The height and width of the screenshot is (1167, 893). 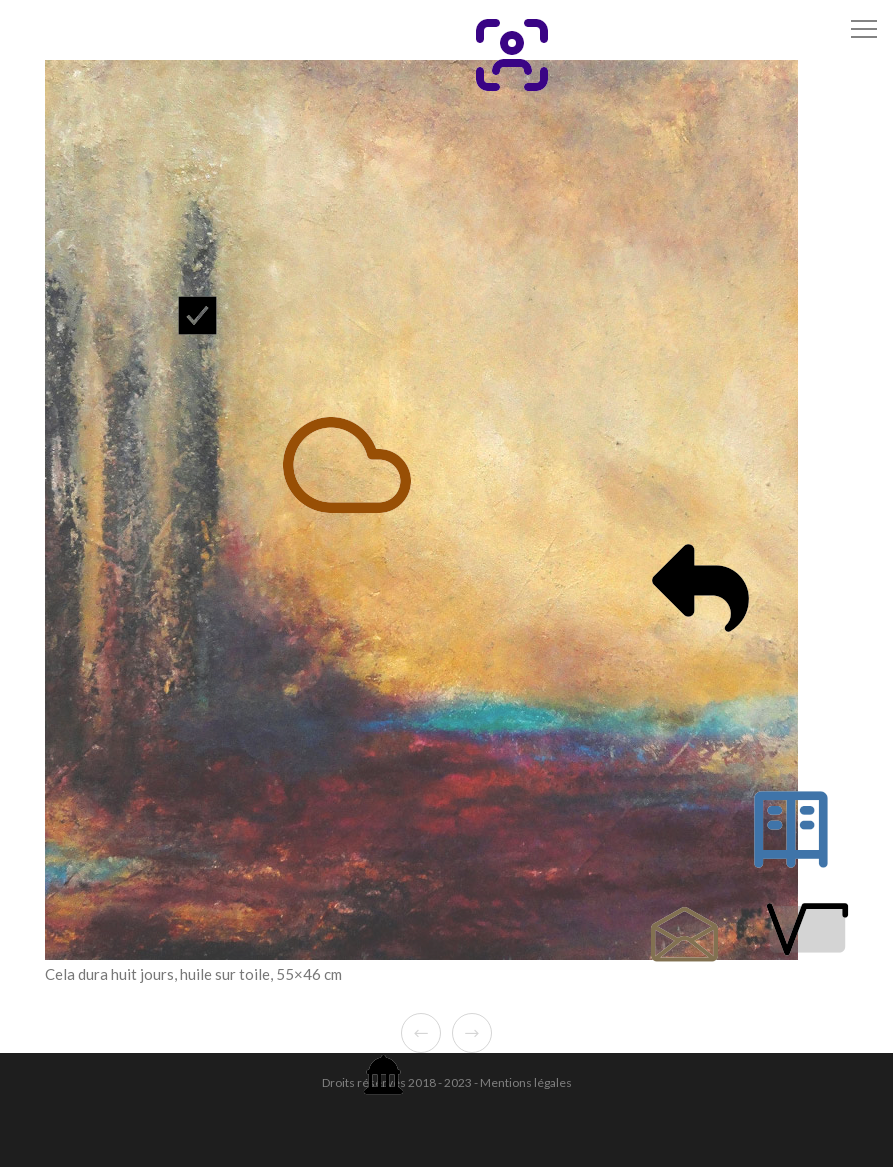 What do you see at coordinates (512, 55) in the screenshot?
I see `scan or verify user identity` at bounding box center [512, 55].